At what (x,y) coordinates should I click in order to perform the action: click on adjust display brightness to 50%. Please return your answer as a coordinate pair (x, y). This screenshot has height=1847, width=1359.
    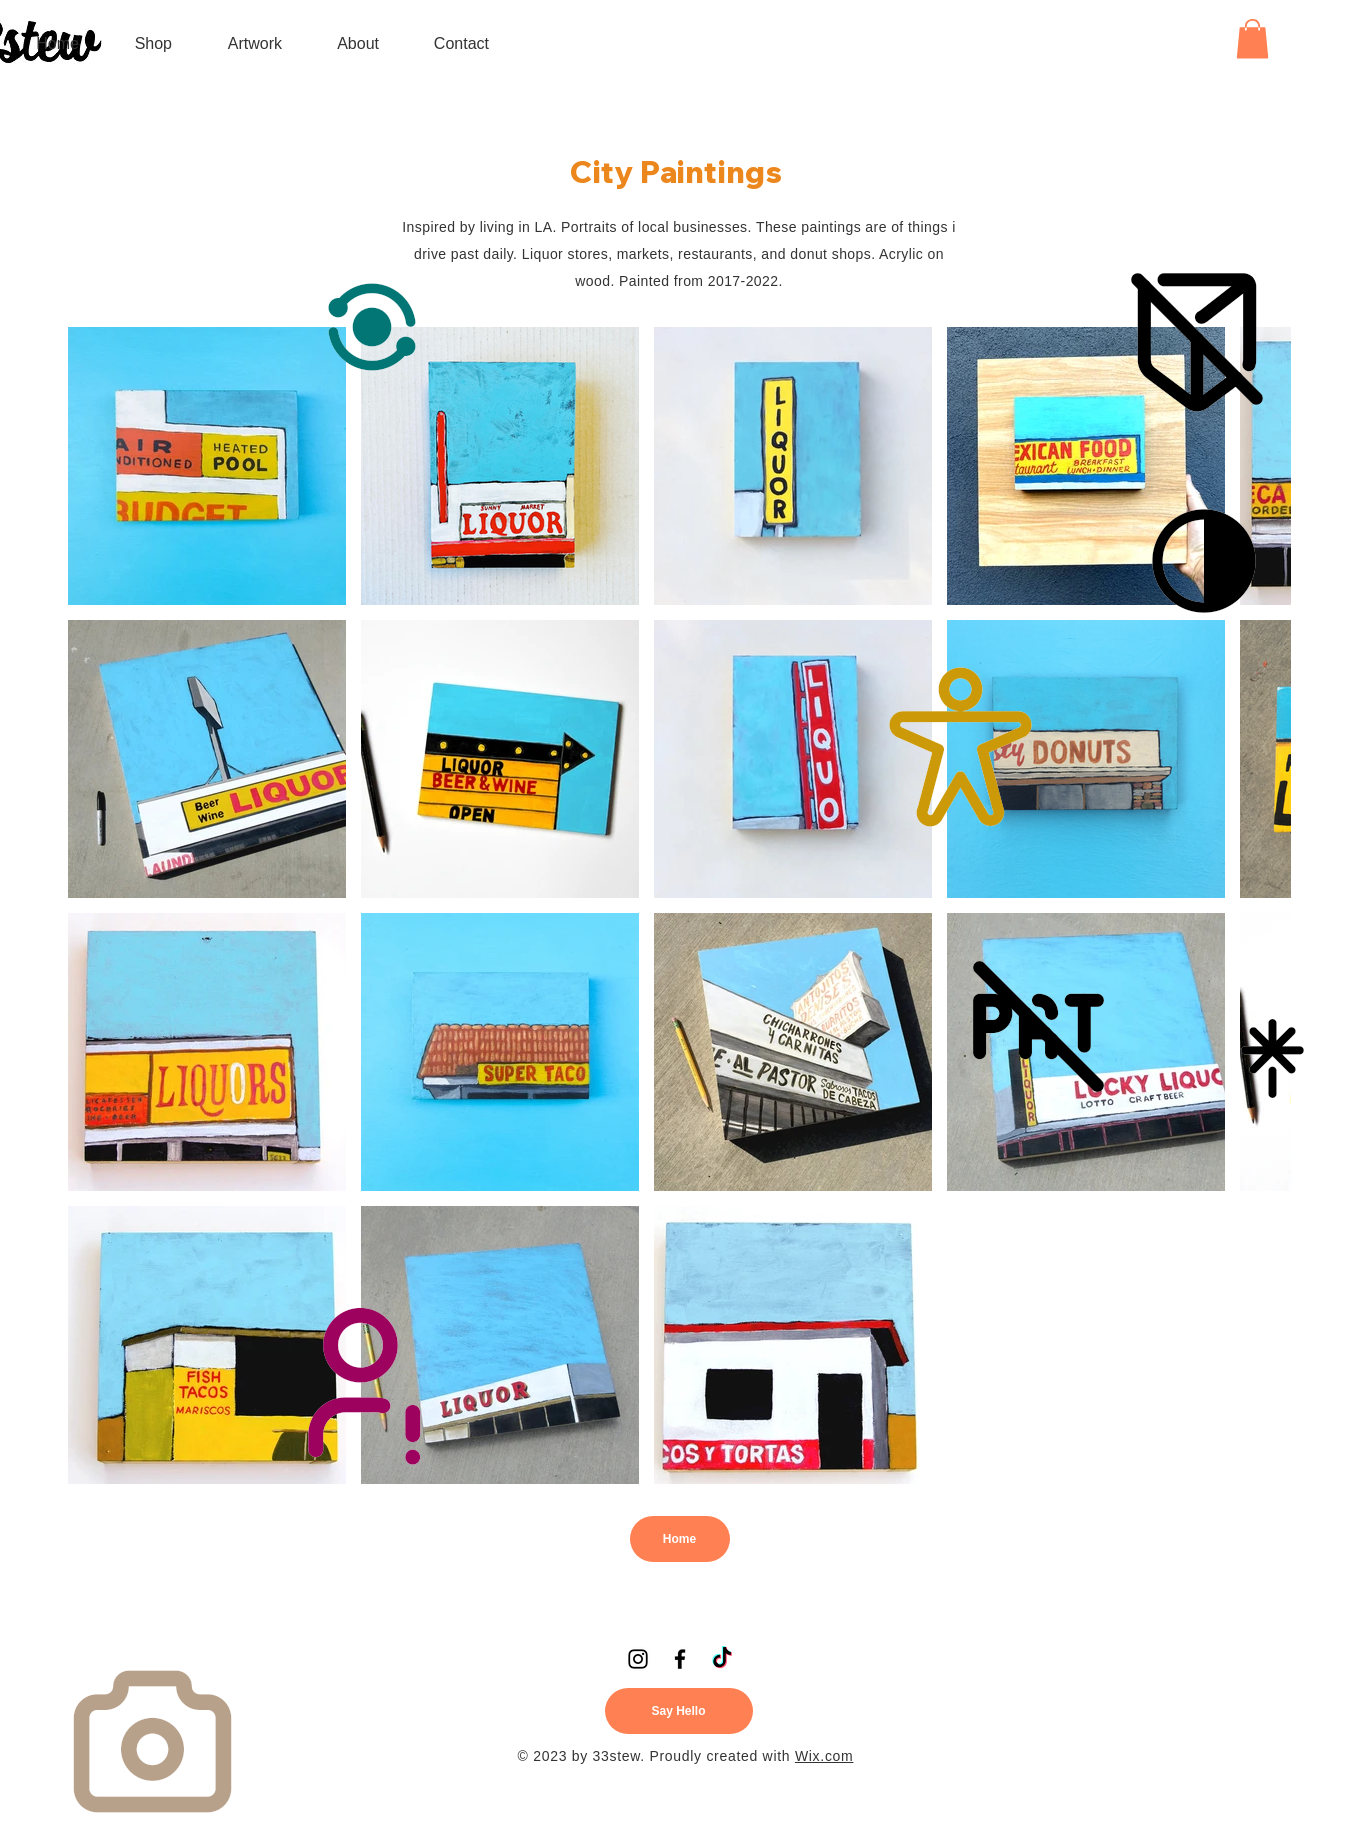
    Looking at the image, I should click on (1204, 561).